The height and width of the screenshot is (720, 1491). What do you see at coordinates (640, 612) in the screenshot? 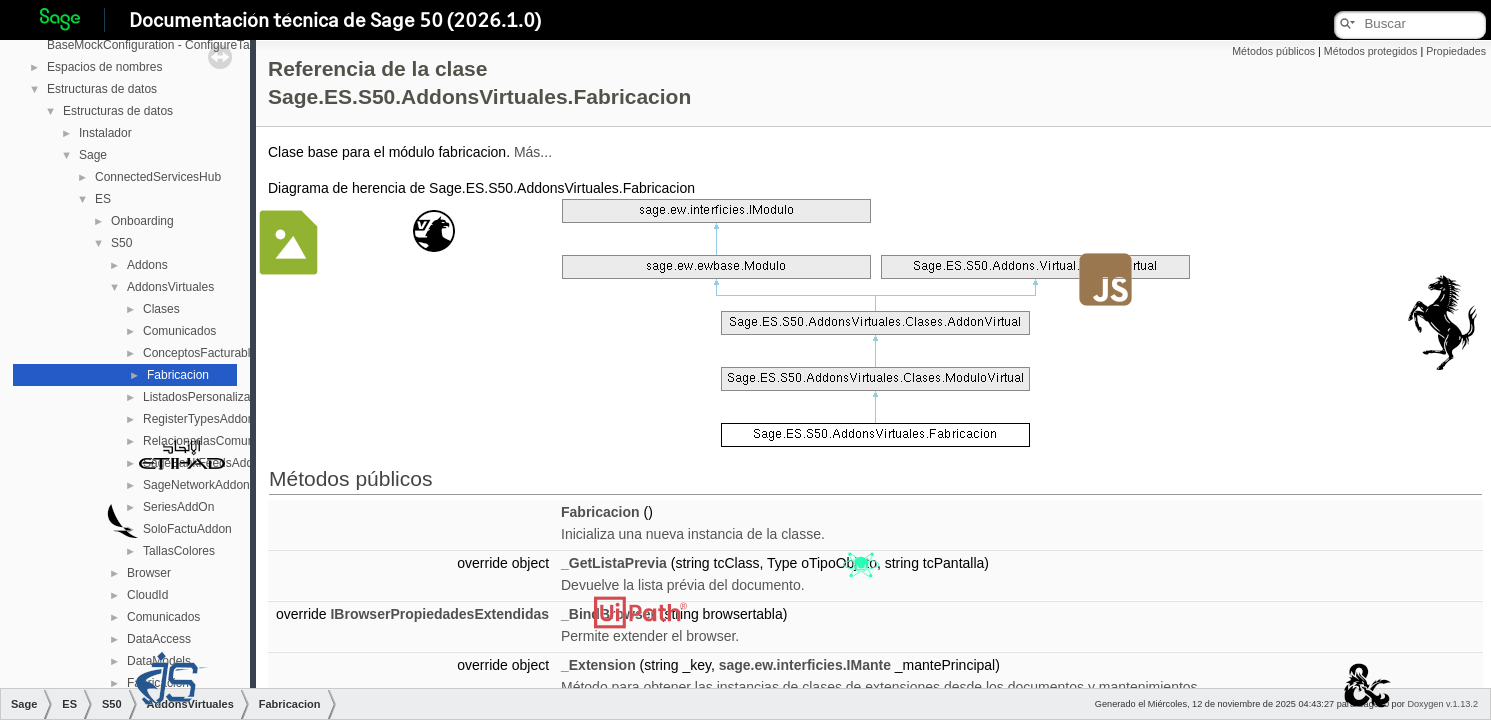
I see `UiPath automation platform logo` at bounding box center [640, 612].